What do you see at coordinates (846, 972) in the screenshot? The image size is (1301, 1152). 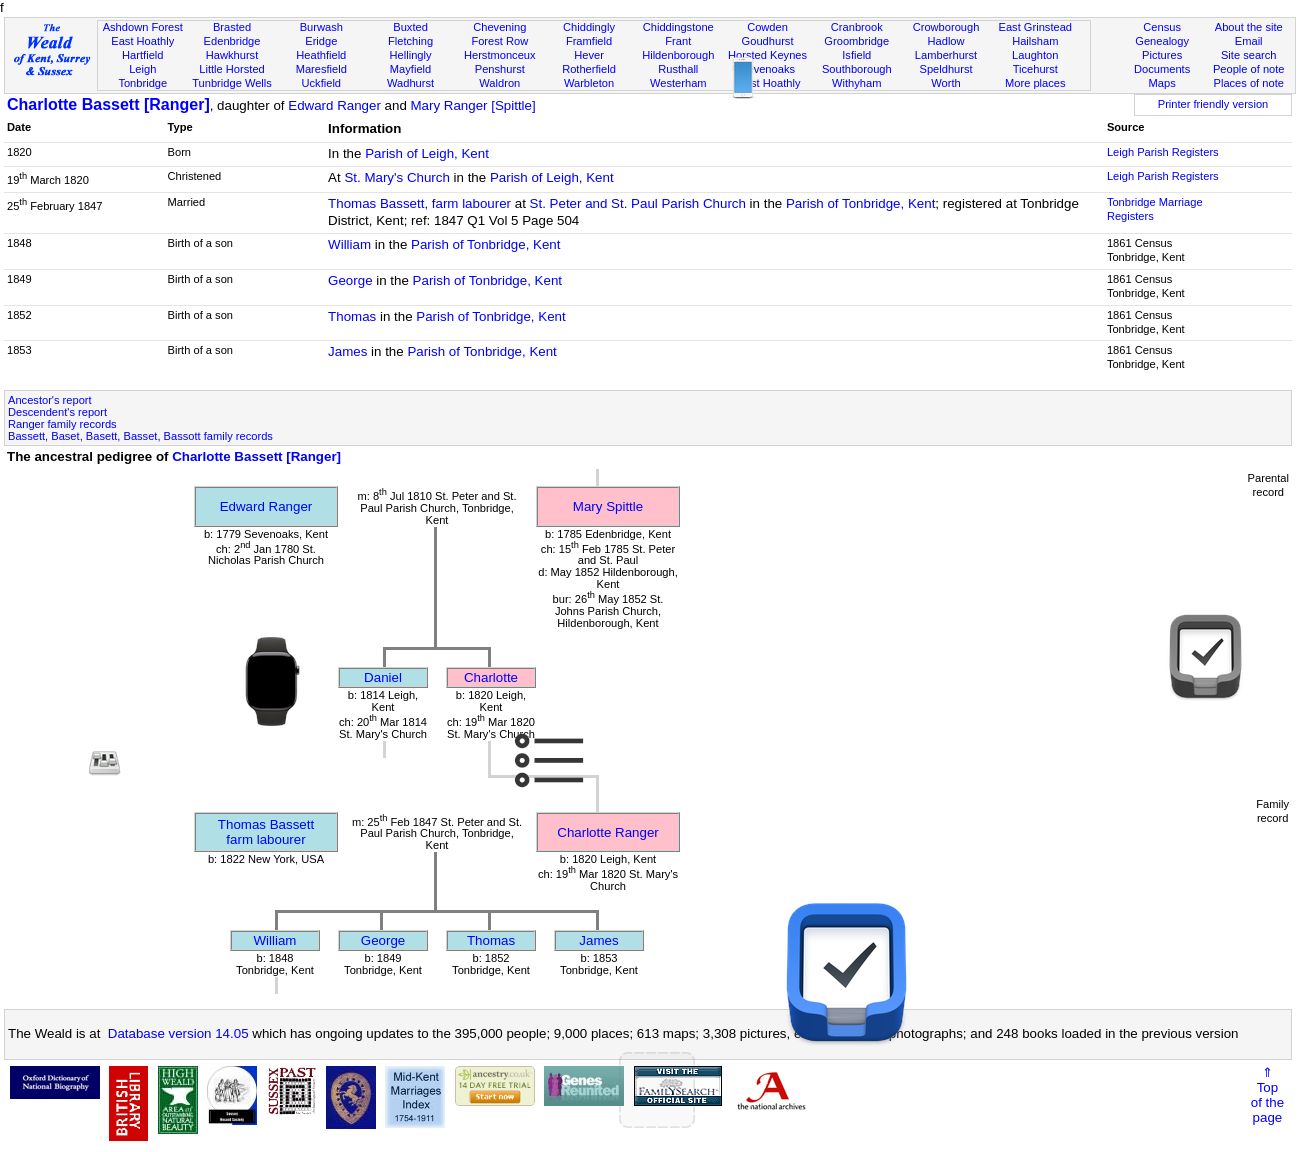 I see `open Things 3 task manager app` at bounding box center [846, 972].